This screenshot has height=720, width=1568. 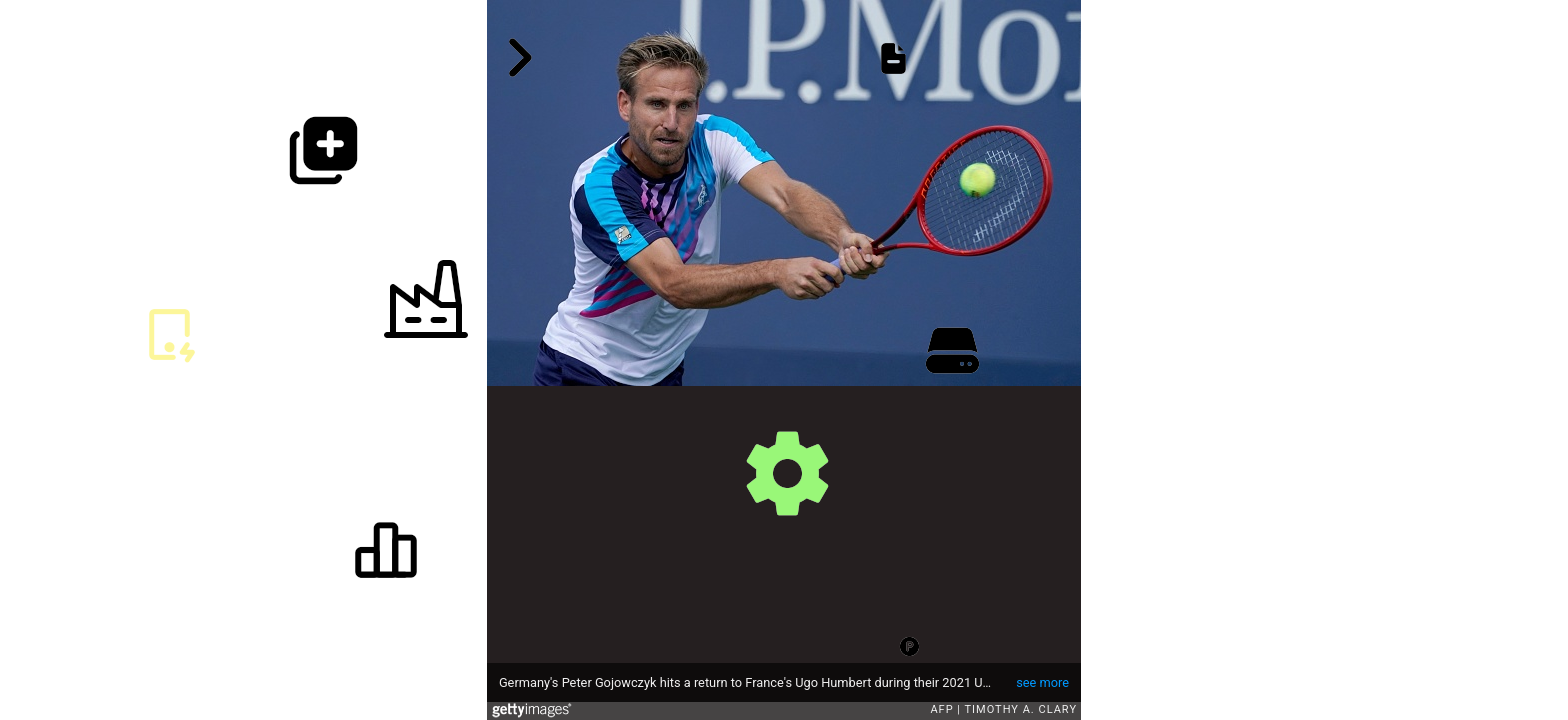 I want to click on tablet charging status, so click(x=169, y=334).